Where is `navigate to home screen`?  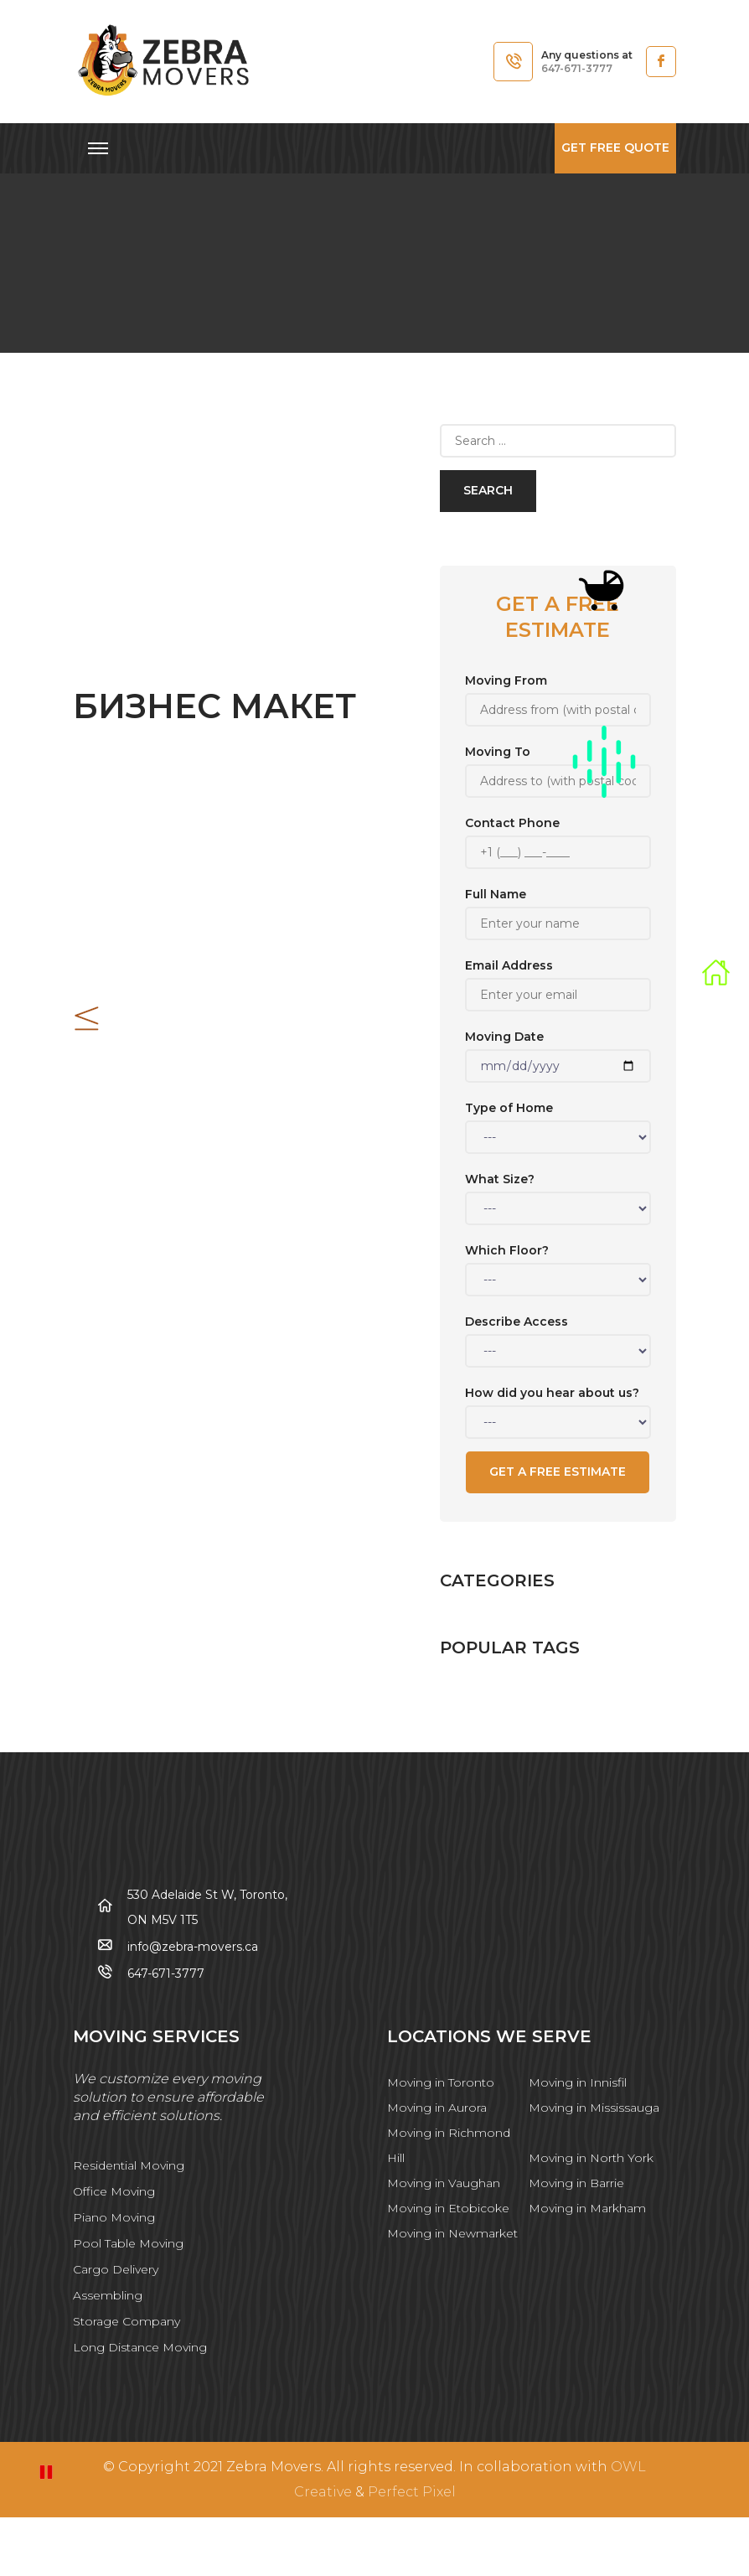
navigate to home screen is located at coordinates (715, 972).